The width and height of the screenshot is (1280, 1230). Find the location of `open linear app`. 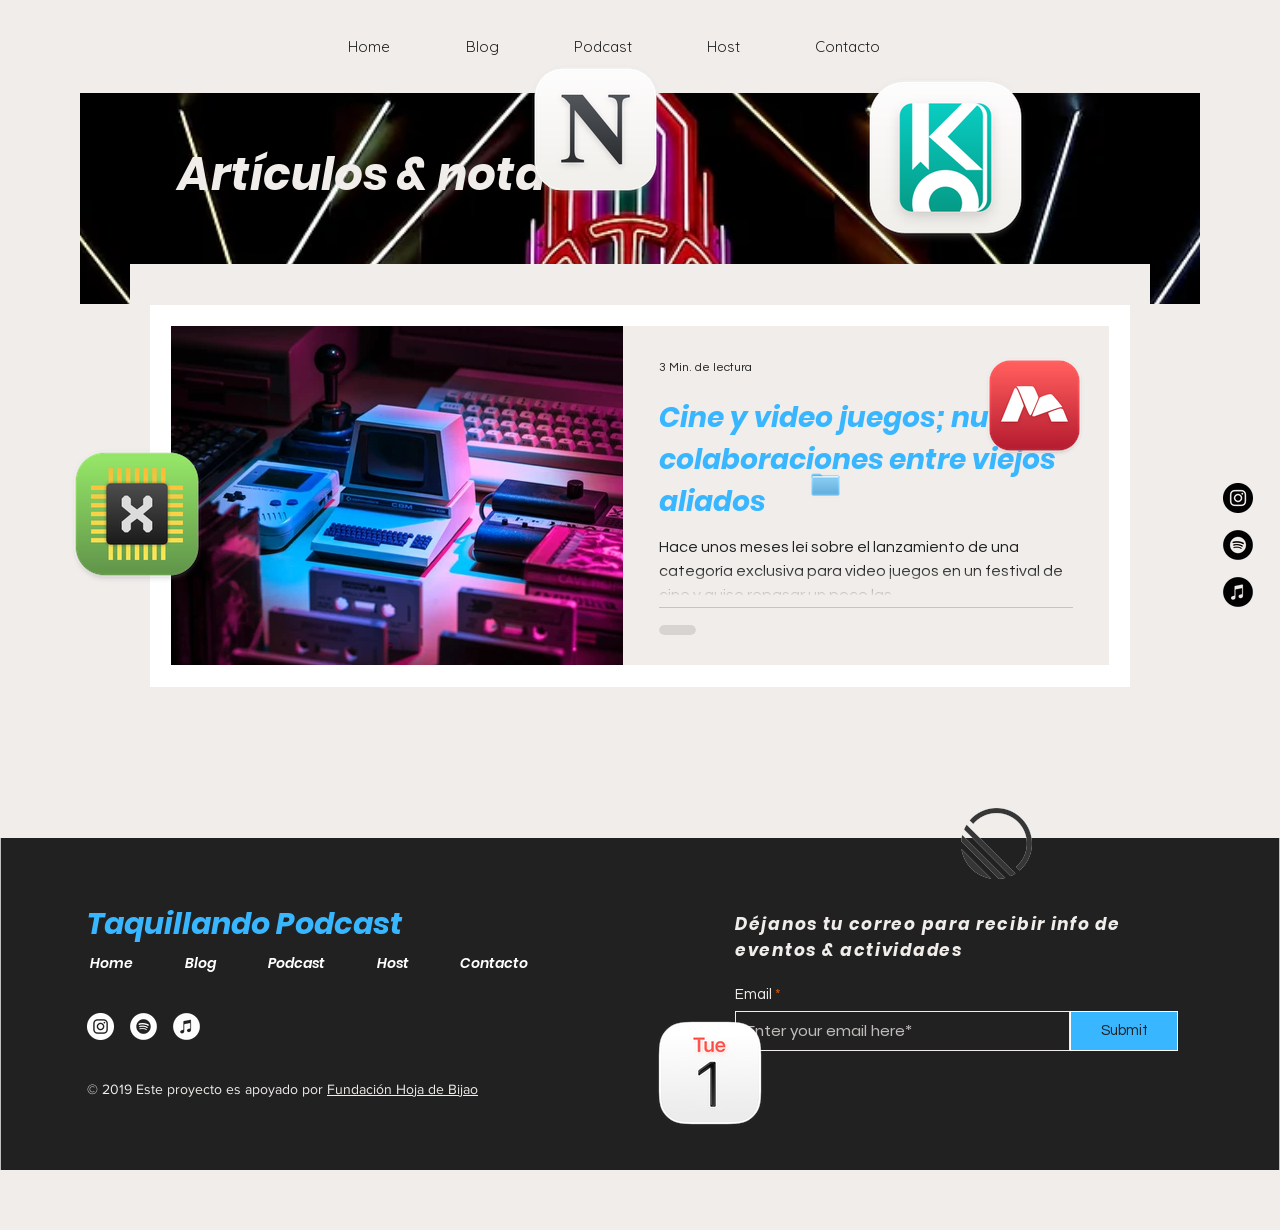

open linear app is located at coordinates (996, 843).